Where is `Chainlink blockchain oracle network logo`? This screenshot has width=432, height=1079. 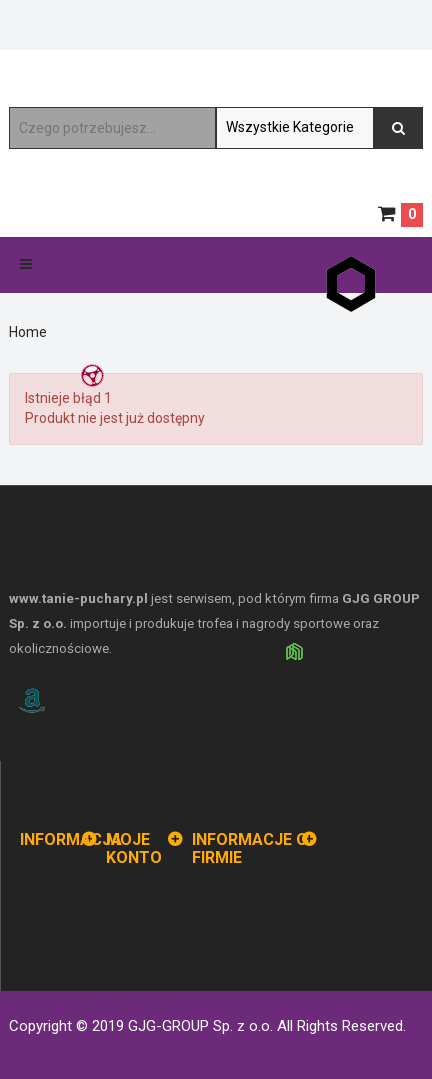
Chainlink blockchain oracle network logo is located at coordinates (351, 284).